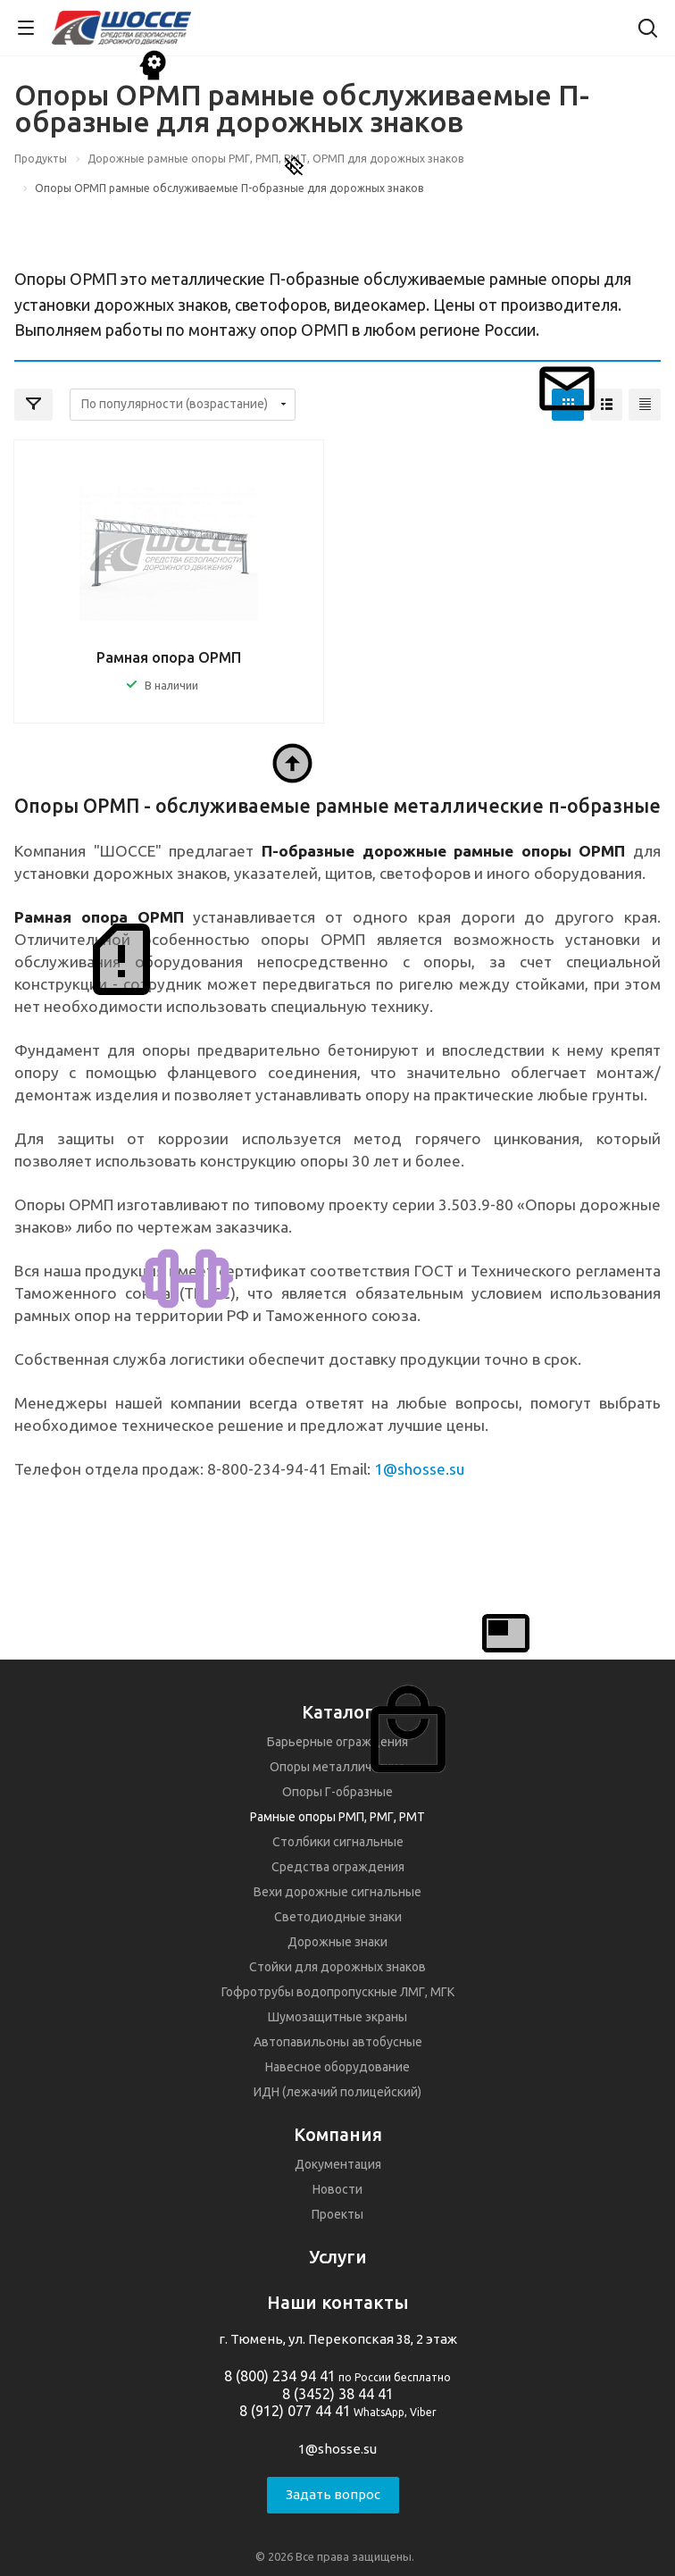 This screenshot has height=2576, width=675. Describe the element at coordinates (505, 1633) in the screenshot. I see `access featured or highlighted video content` at that location.